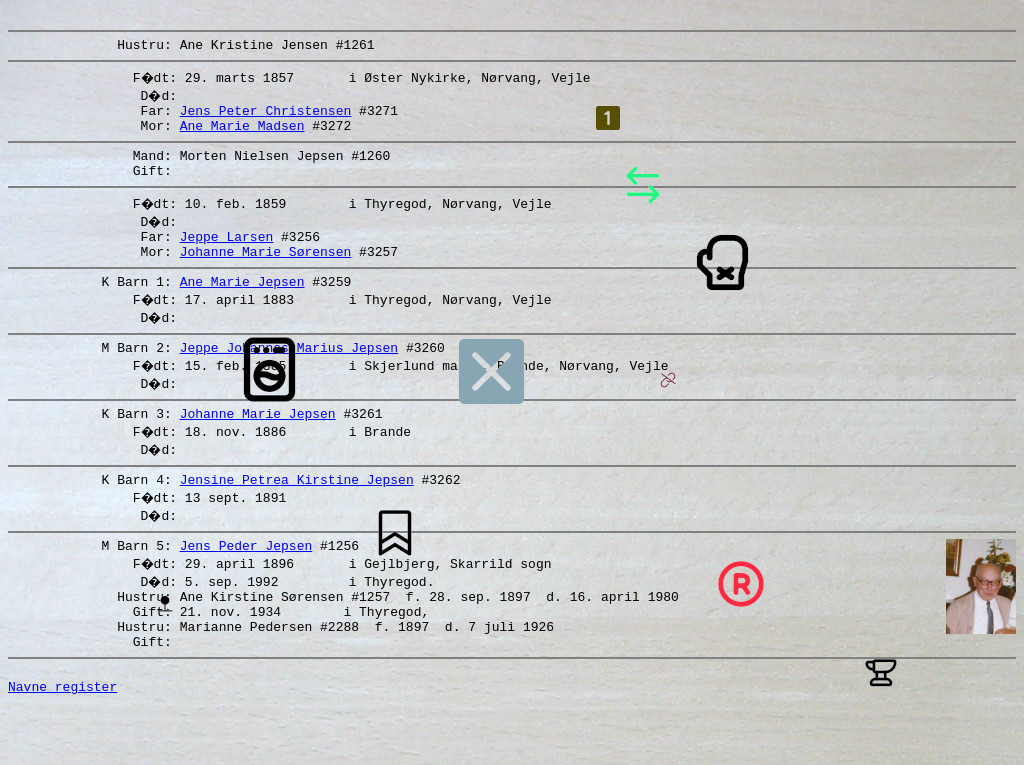  Describe the element at coordinates (608, 118) in the screenshot. I see `indicates the first step in a sequence or process` at that location.